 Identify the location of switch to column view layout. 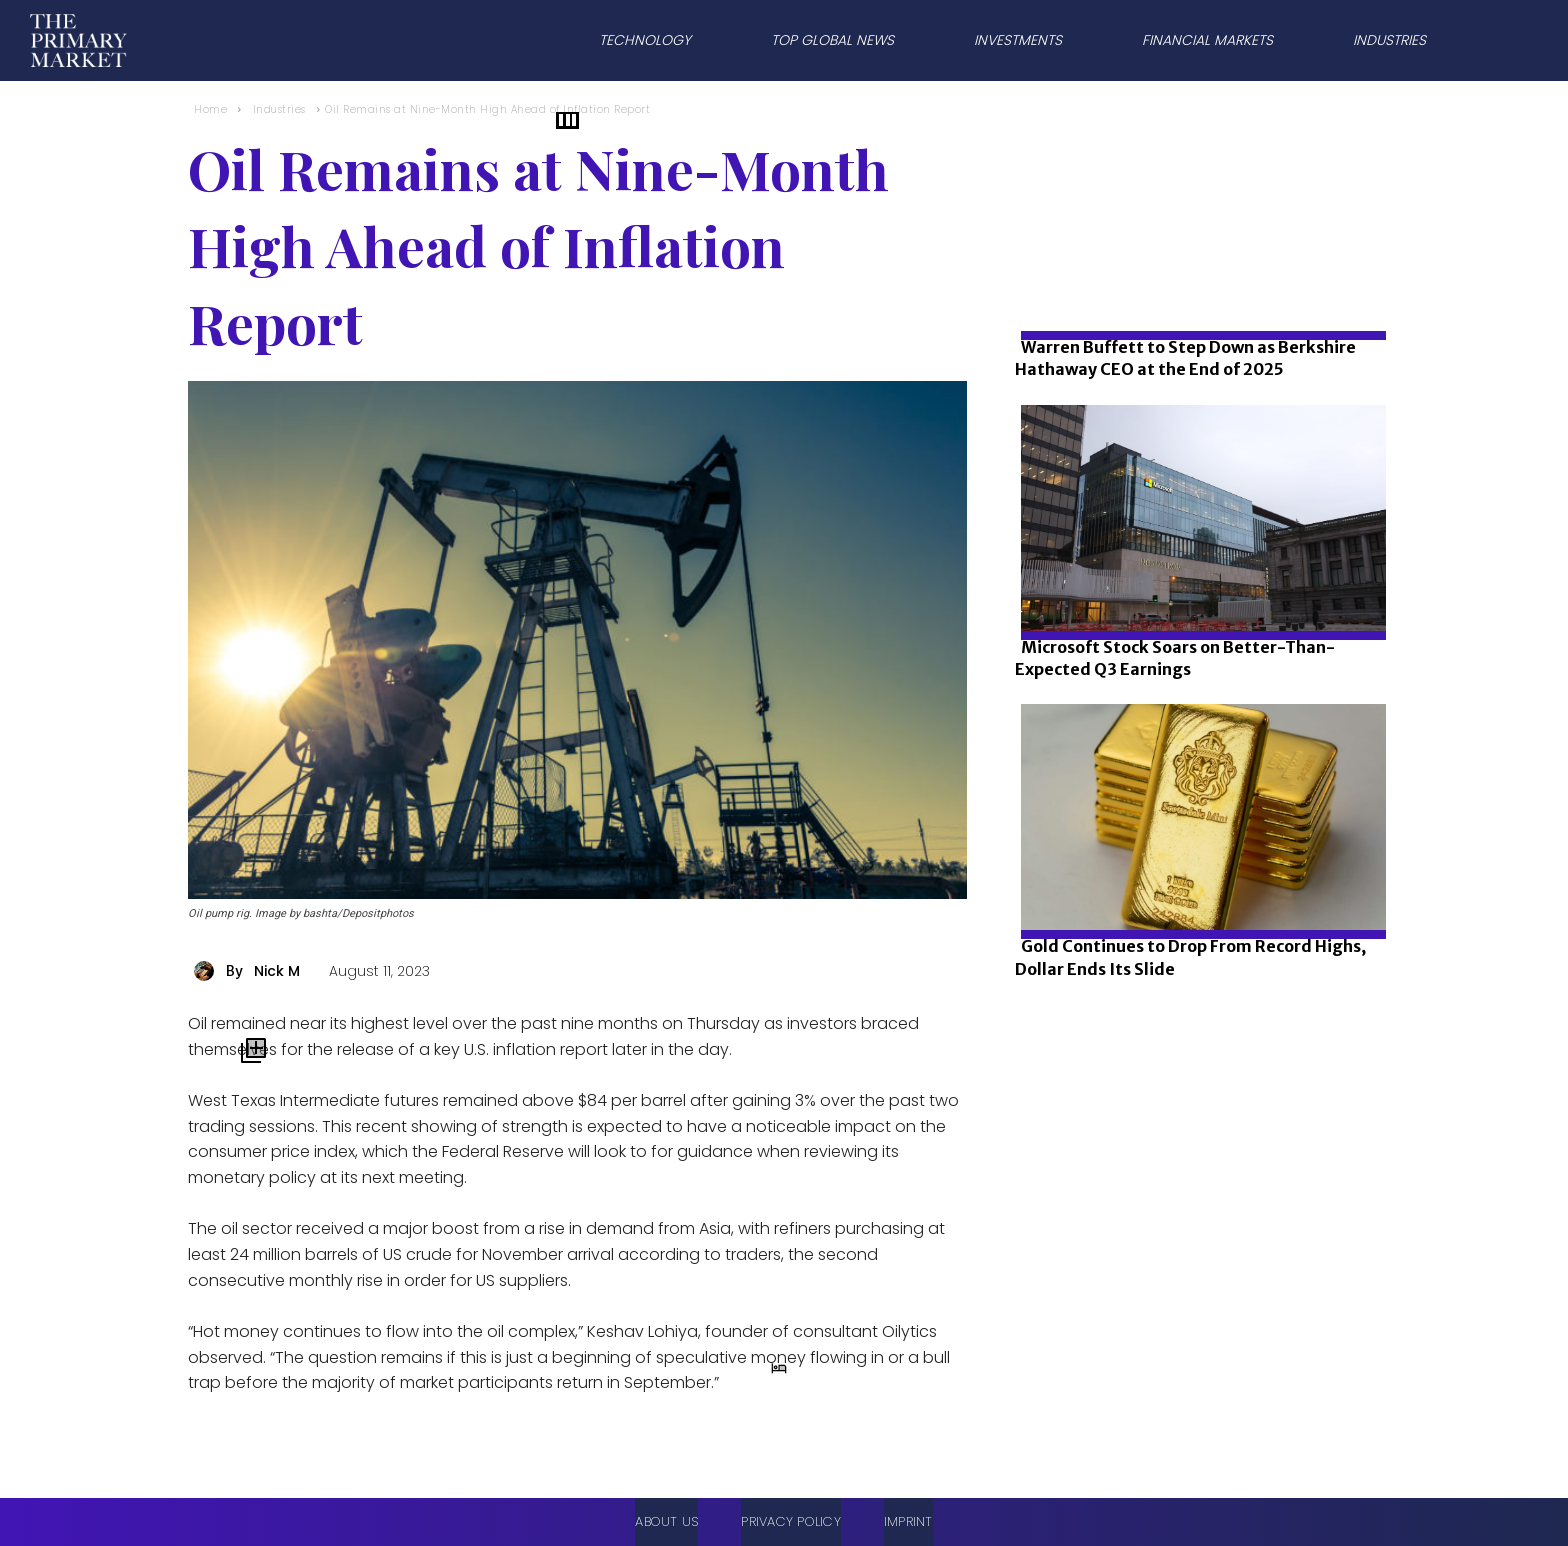
(567, 121).